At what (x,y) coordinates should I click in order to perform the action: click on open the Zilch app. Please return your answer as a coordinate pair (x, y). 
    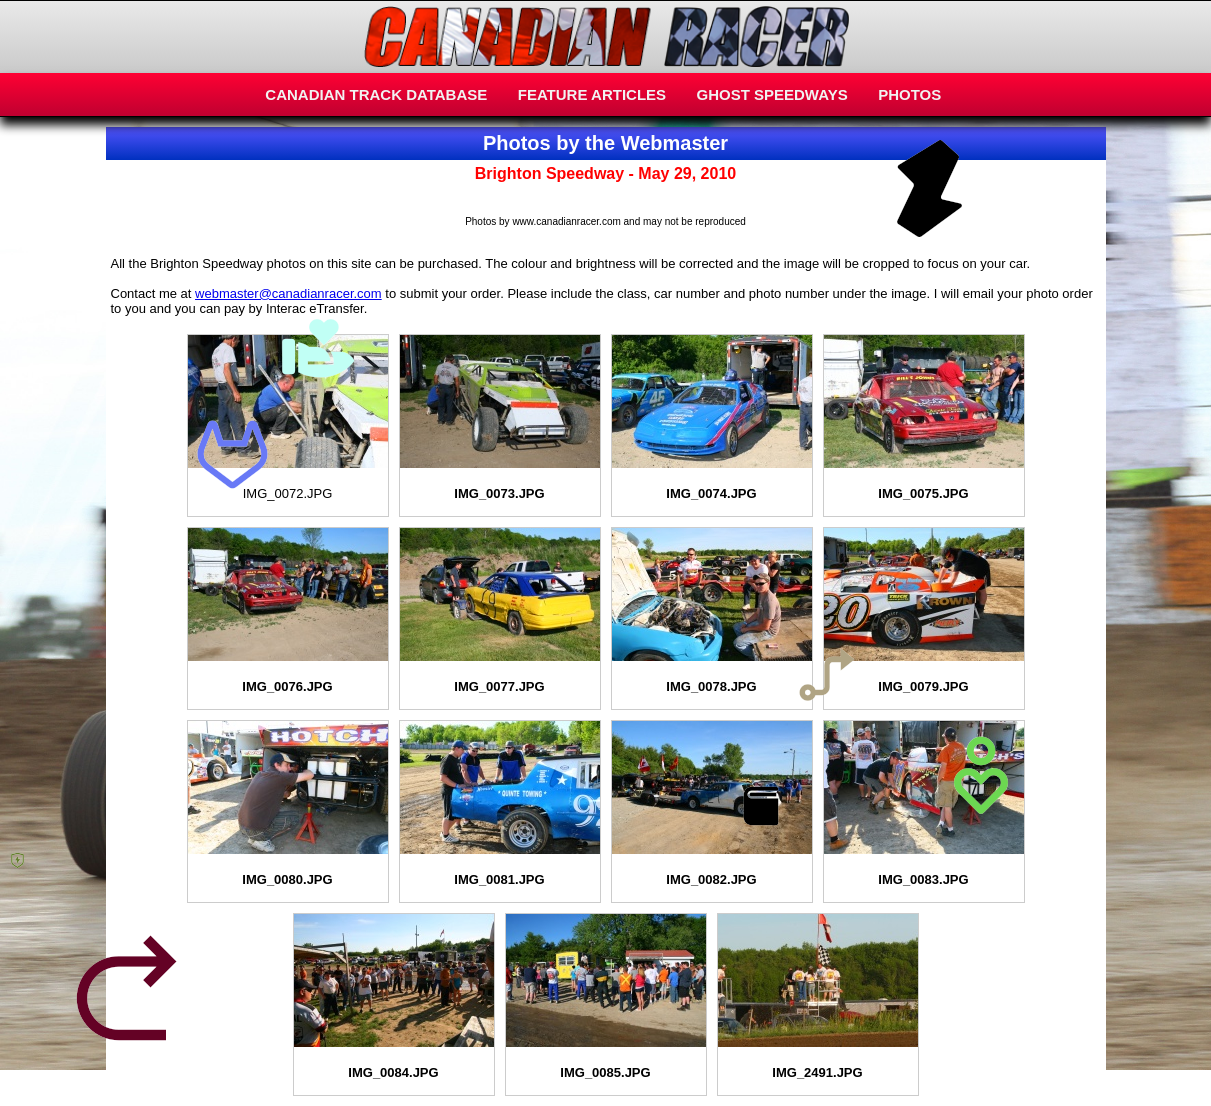
    Looking at the image, I should click on (929, 188).